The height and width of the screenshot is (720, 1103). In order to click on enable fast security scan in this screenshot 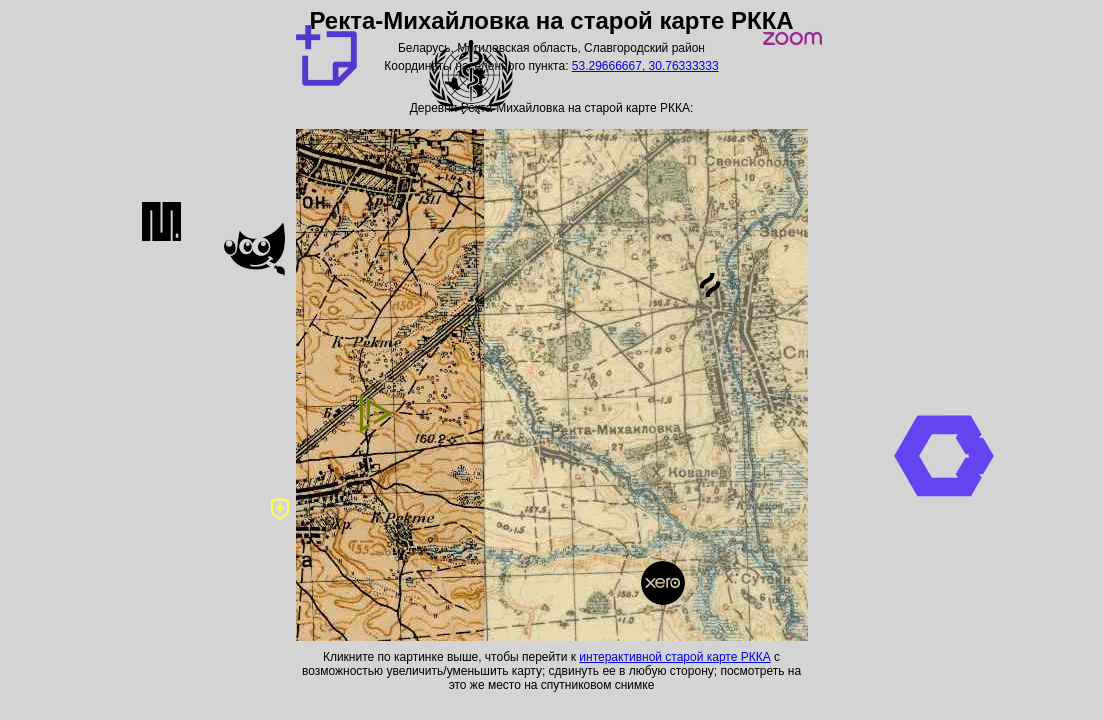, I will do `click(280, 509)`.